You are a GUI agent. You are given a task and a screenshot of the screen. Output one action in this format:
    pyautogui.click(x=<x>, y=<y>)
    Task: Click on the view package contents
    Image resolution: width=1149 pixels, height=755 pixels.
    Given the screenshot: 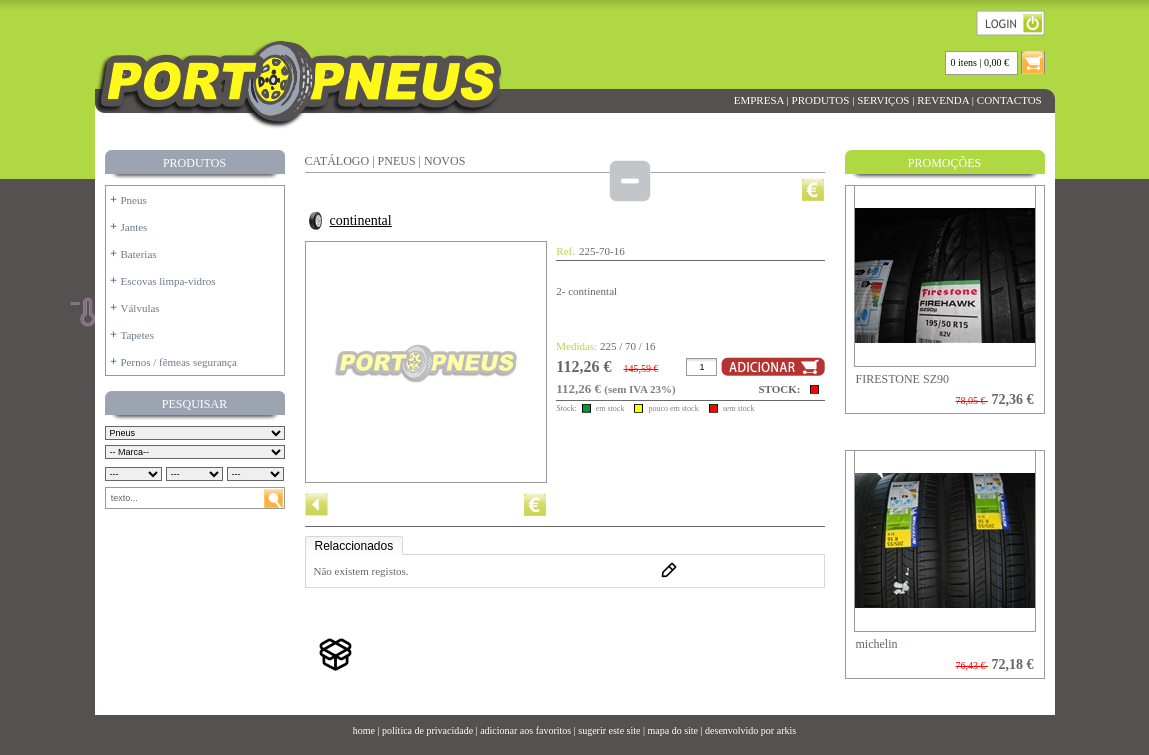 What is the action you would take?
    pyautogui.click(x=335, y=654)
    